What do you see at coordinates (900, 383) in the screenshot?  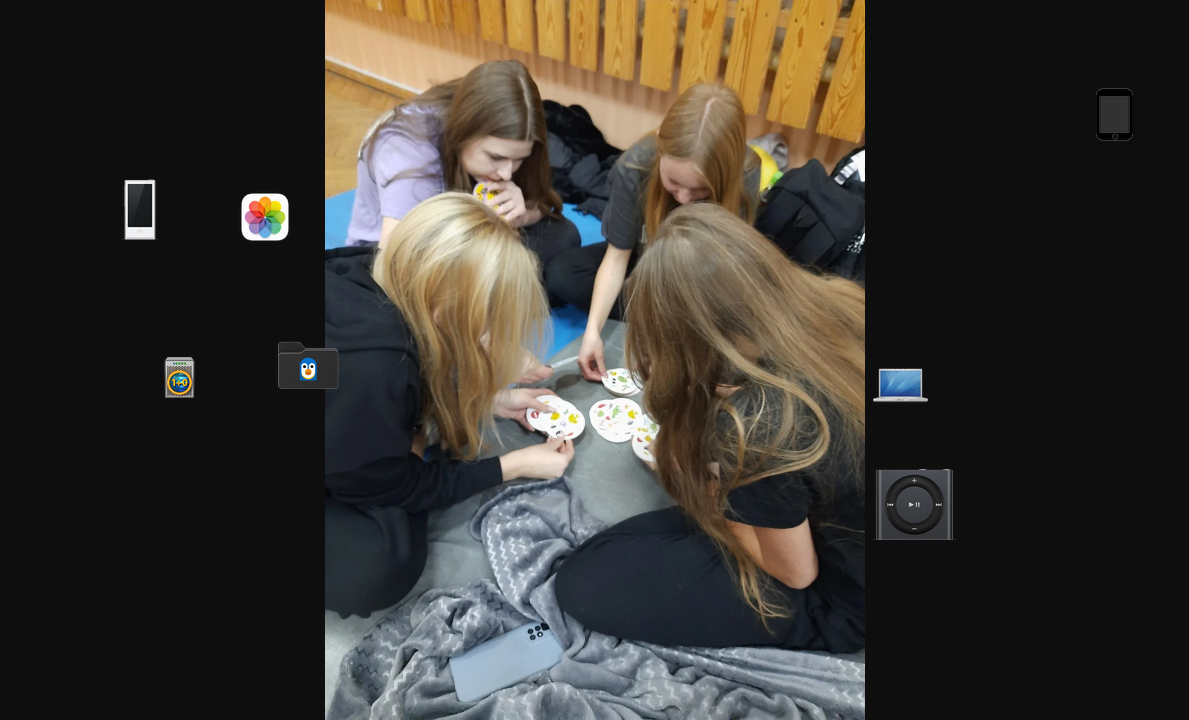 I see `represents a macbook pro device in system settings` at bounding box center [900, 383].